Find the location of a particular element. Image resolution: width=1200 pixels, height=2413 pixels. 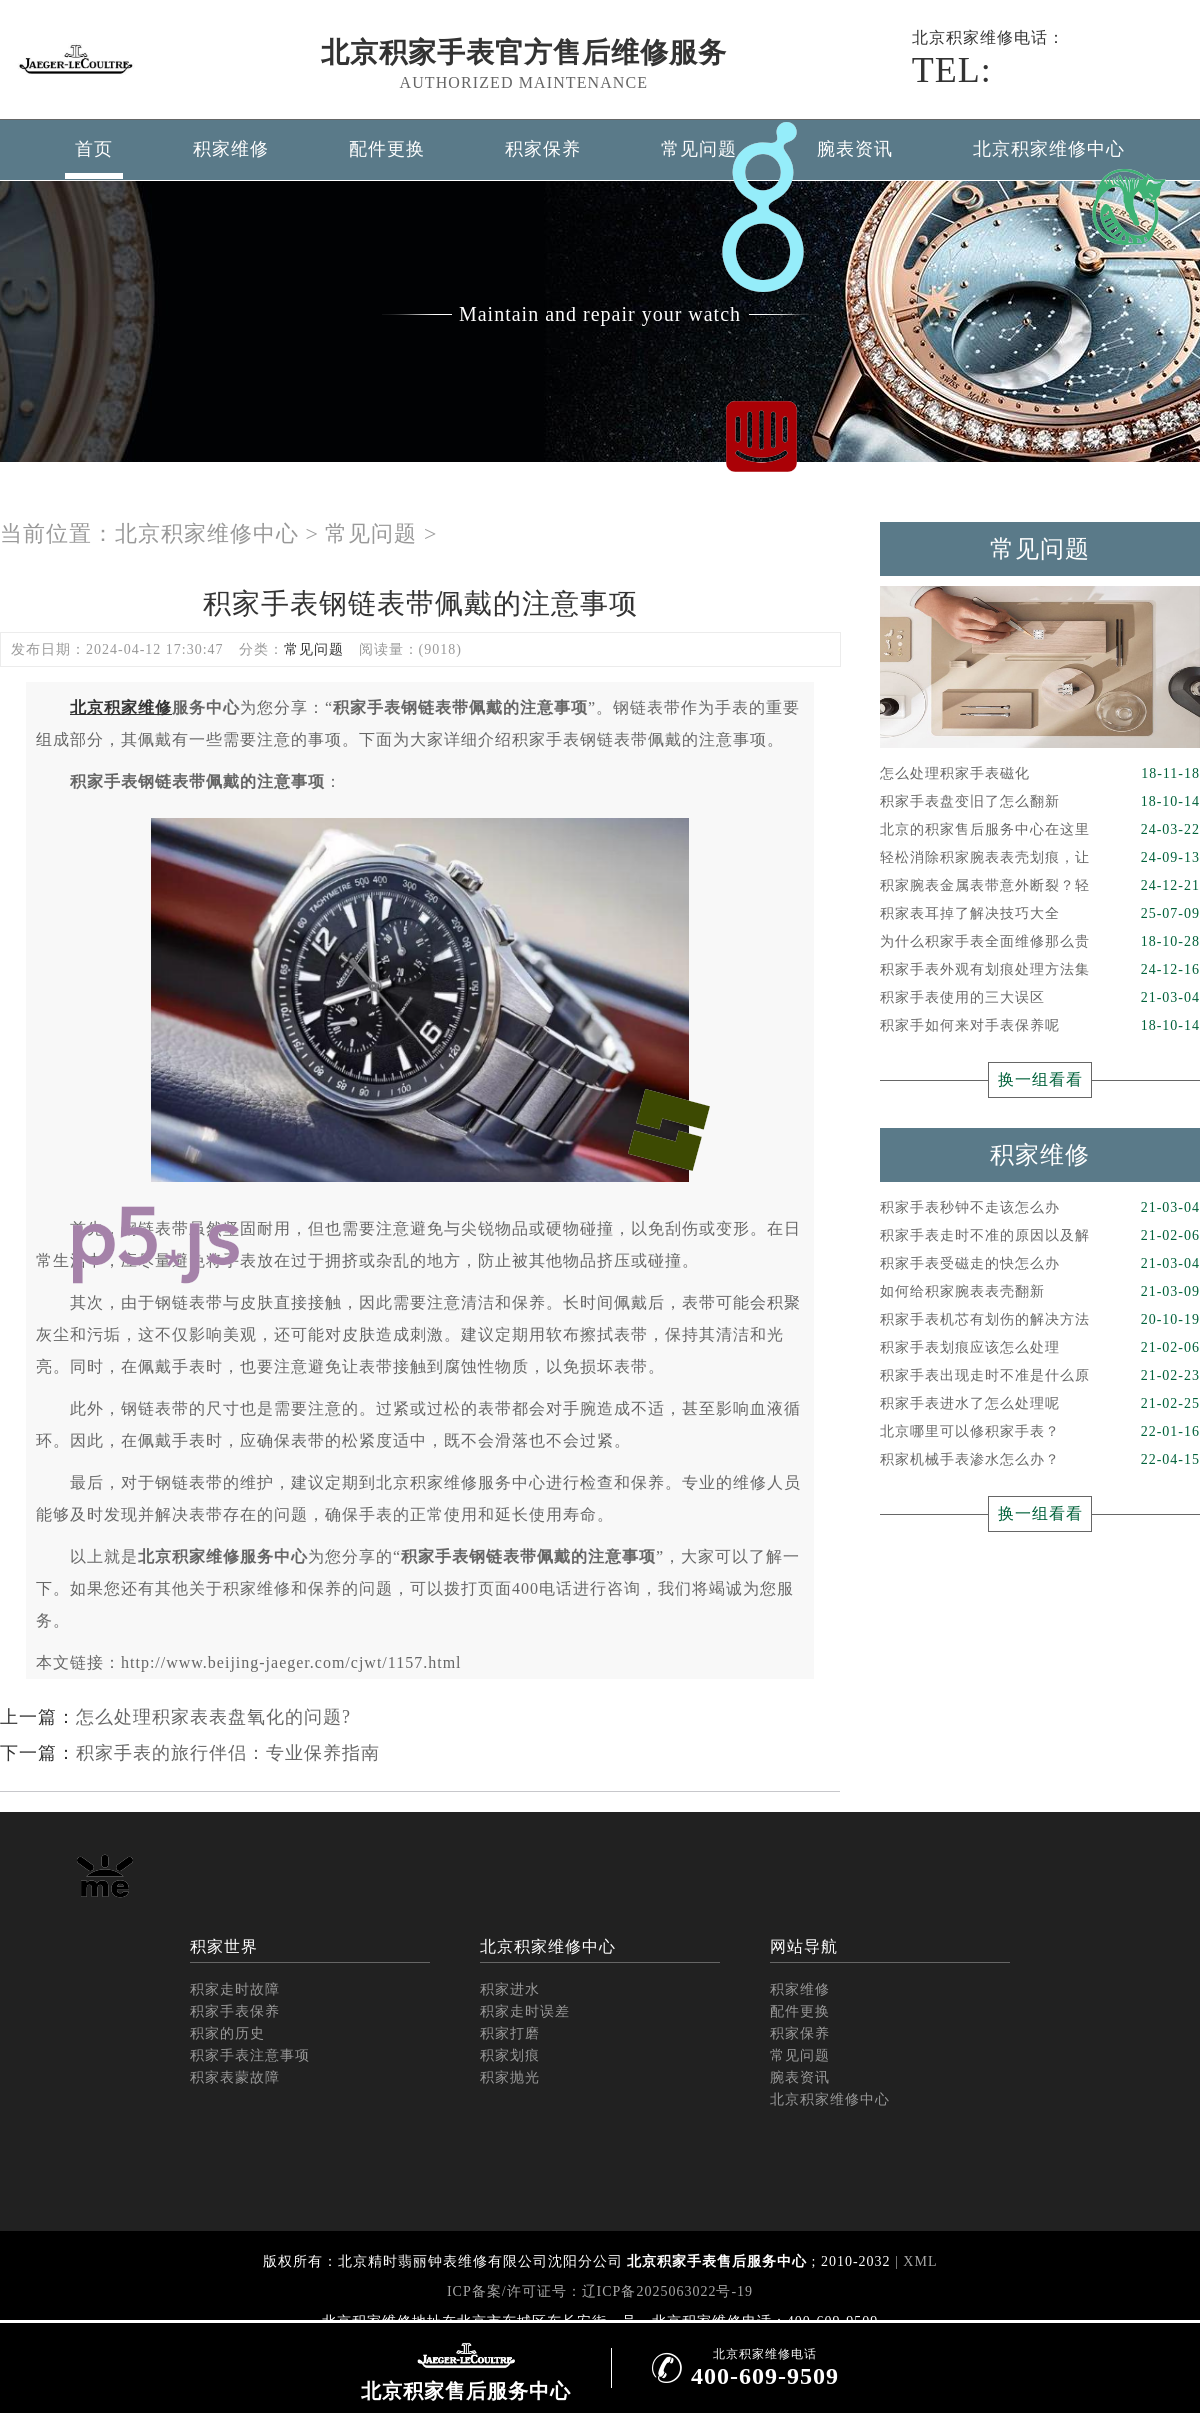

open Roblox Studio is located at coordinates (669, 1130).